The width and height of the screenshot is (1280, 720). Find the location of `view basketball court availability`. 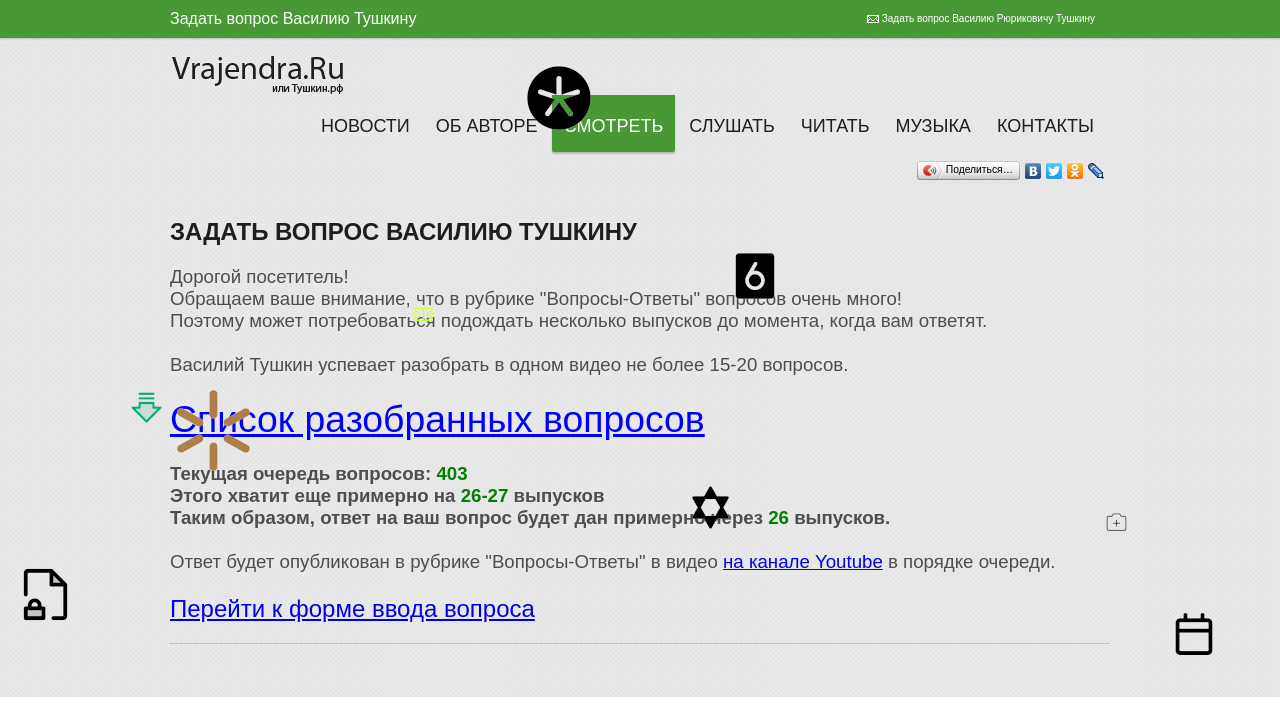

view basketball court availability is located at coordinates (423, 314).